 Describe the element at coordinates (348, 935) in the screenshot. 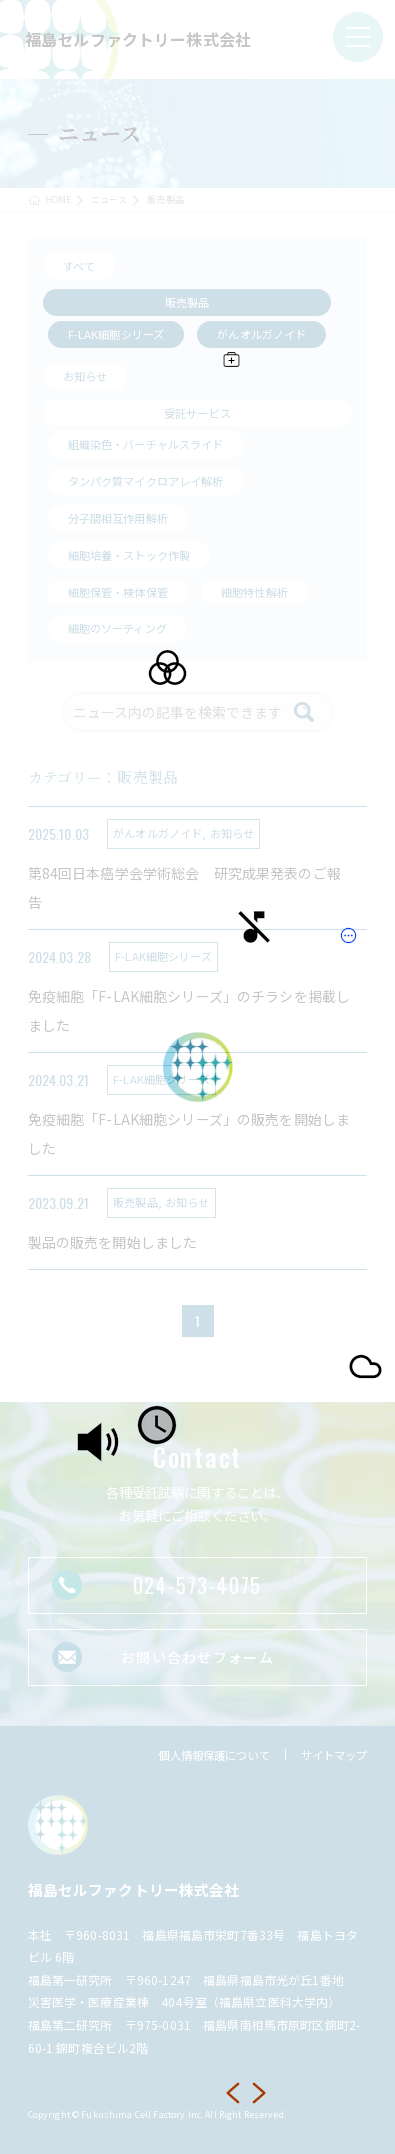

I see `access more options or actions` at that location.